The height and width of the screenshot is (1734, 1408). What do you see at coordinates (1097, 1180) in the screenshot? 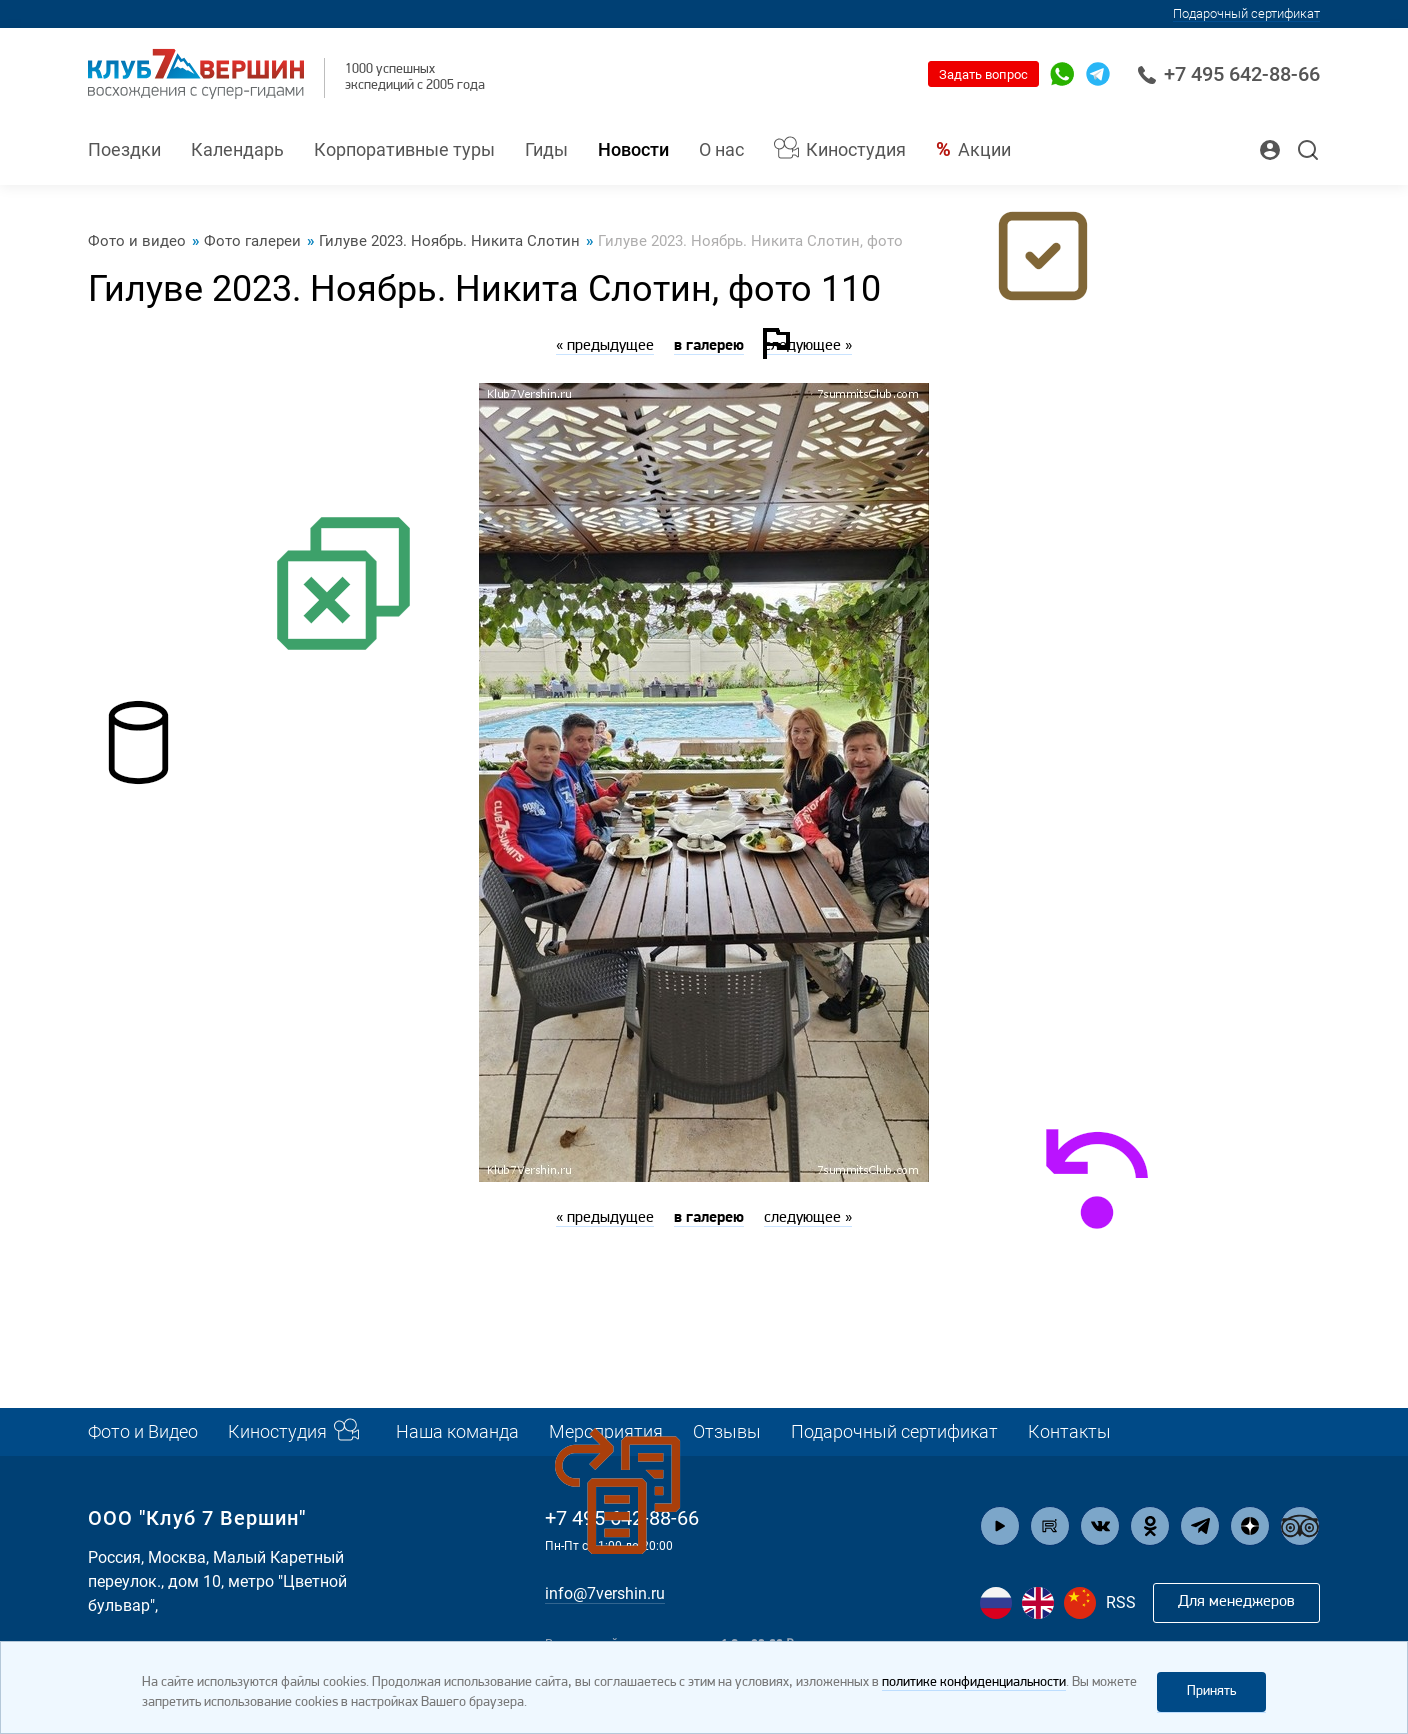
I see `step back to the previous line during debugging` at bounding box center [1097, 1180].